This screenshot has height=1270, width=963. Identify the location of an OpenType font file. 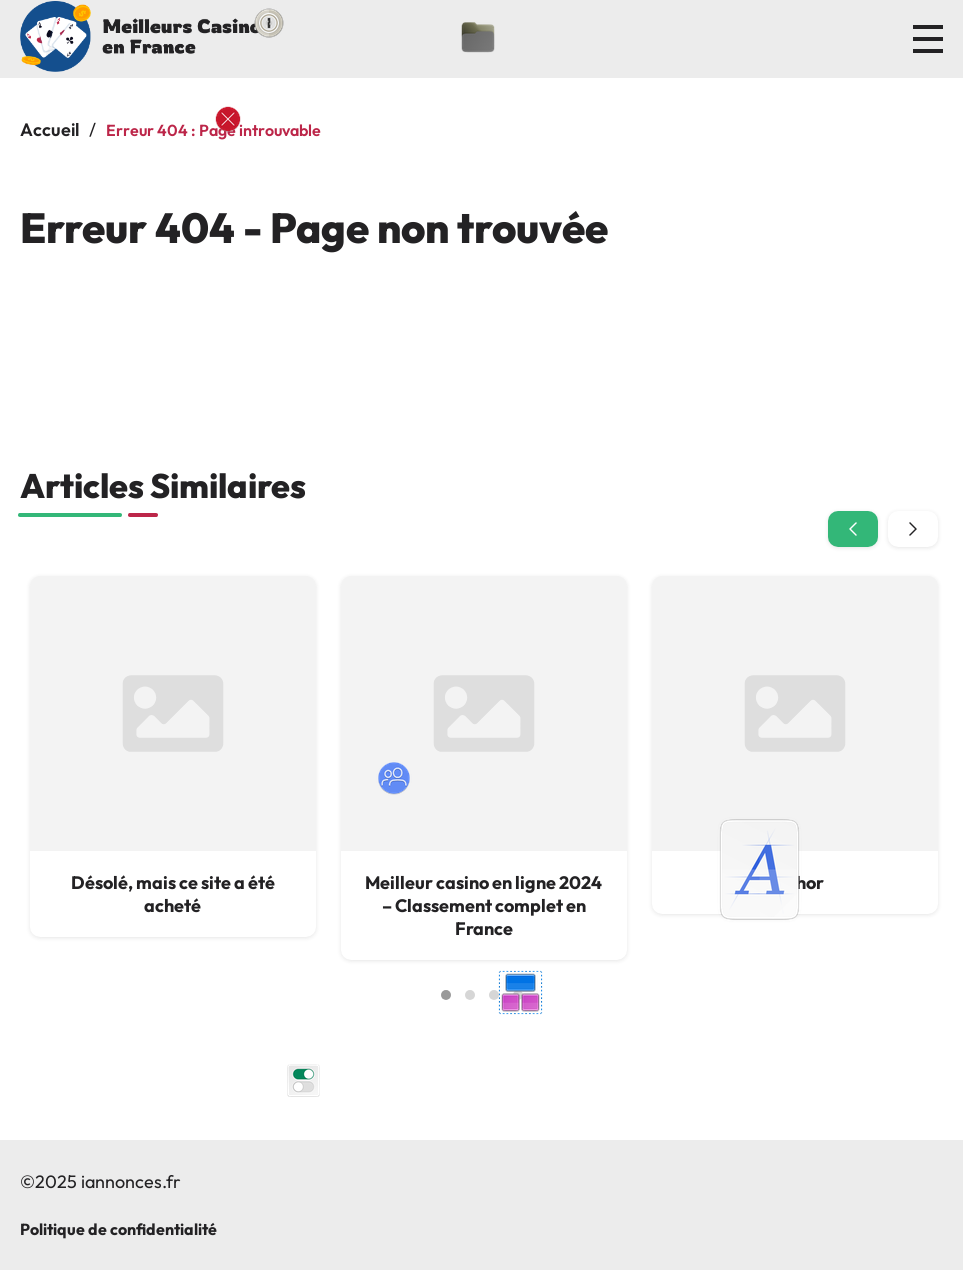
(759, 869).